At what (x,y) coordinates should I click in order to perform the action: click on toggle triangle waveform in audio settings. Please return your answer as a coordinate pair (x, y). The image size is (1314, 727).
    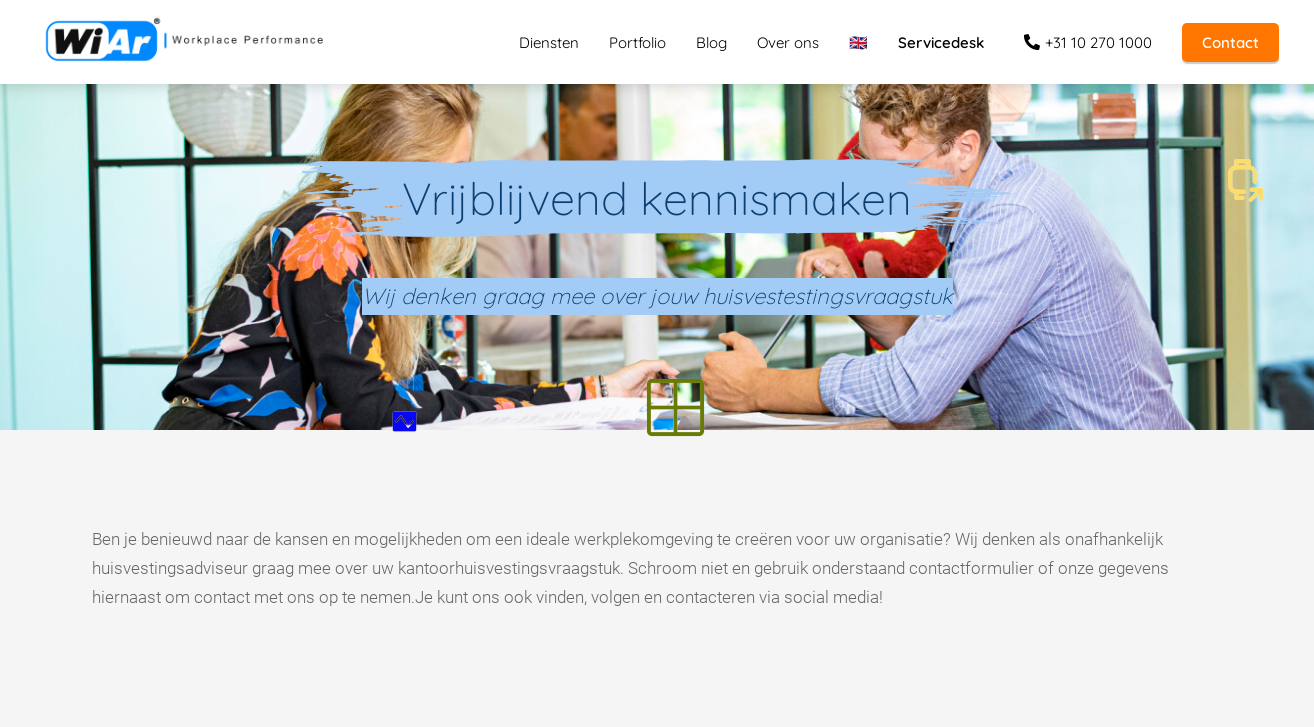
    Looking at the image, I should click on (404, 421).